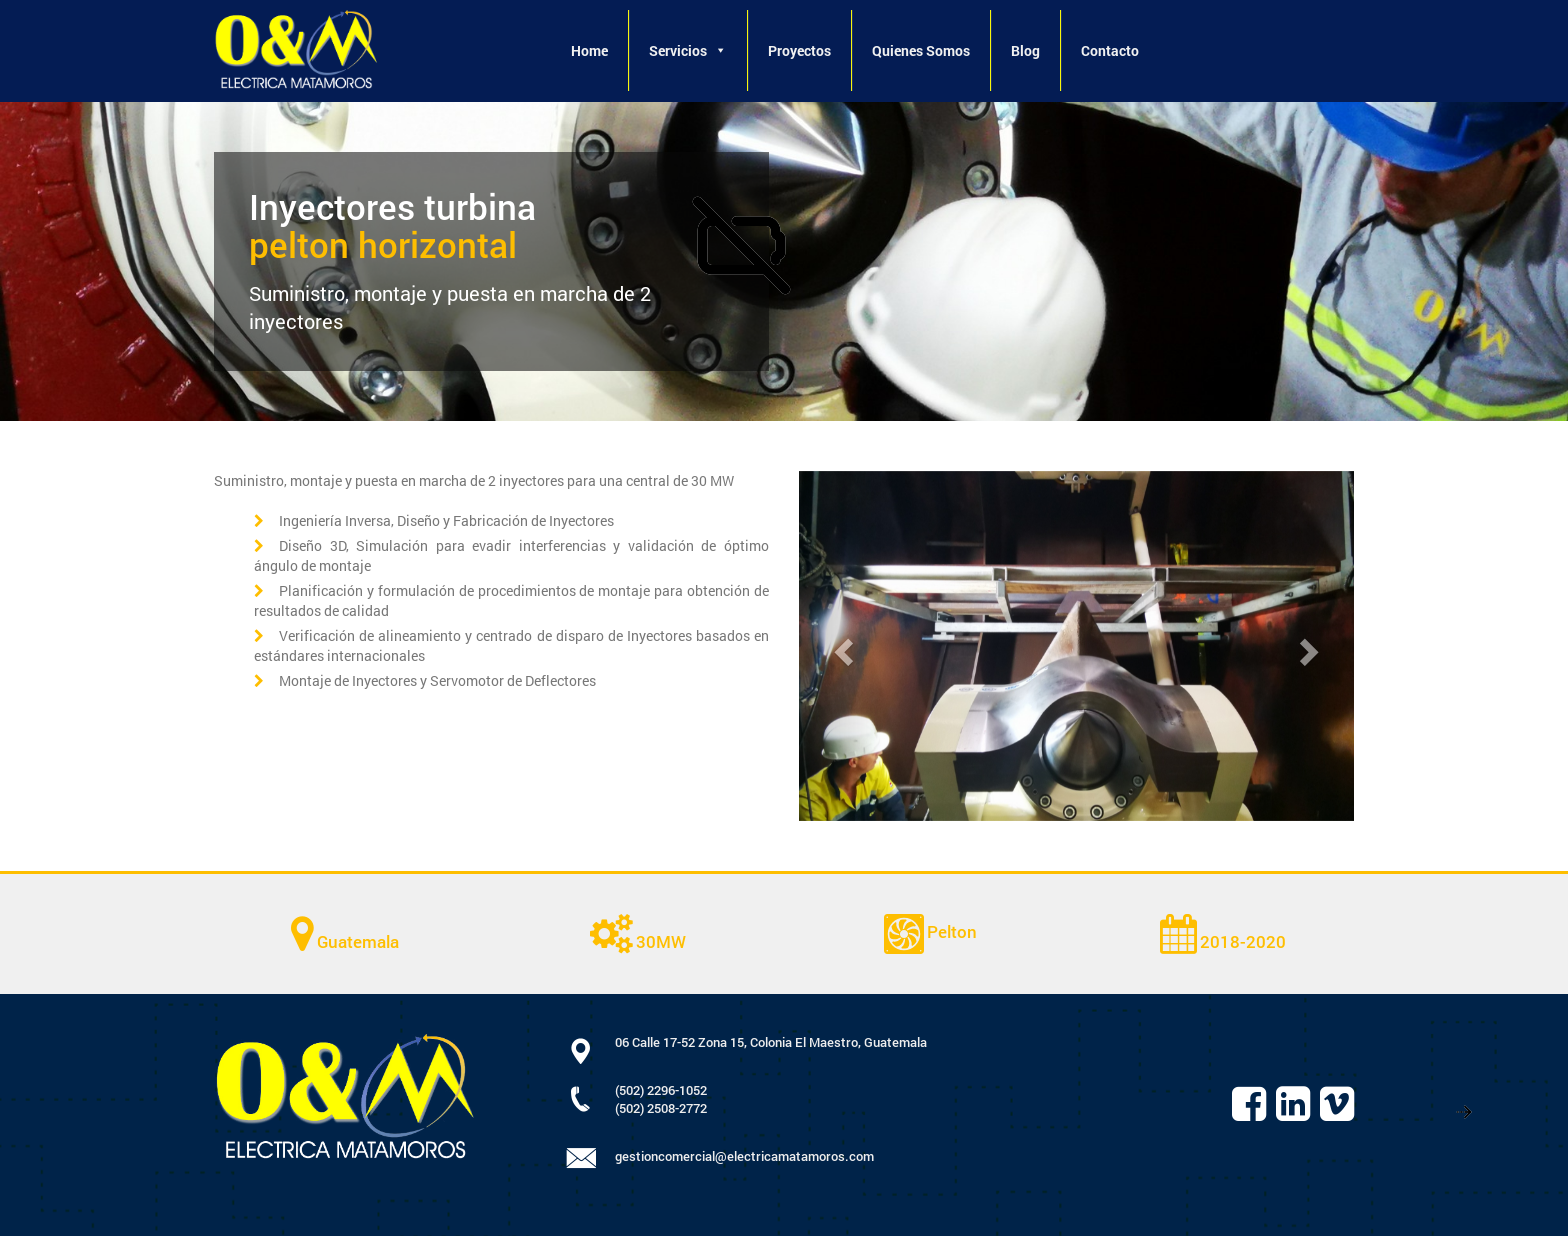 The height and width of the screenshot is (1236, 1568). I want to click on battery unavailable or disconnected, so click(741, 245).